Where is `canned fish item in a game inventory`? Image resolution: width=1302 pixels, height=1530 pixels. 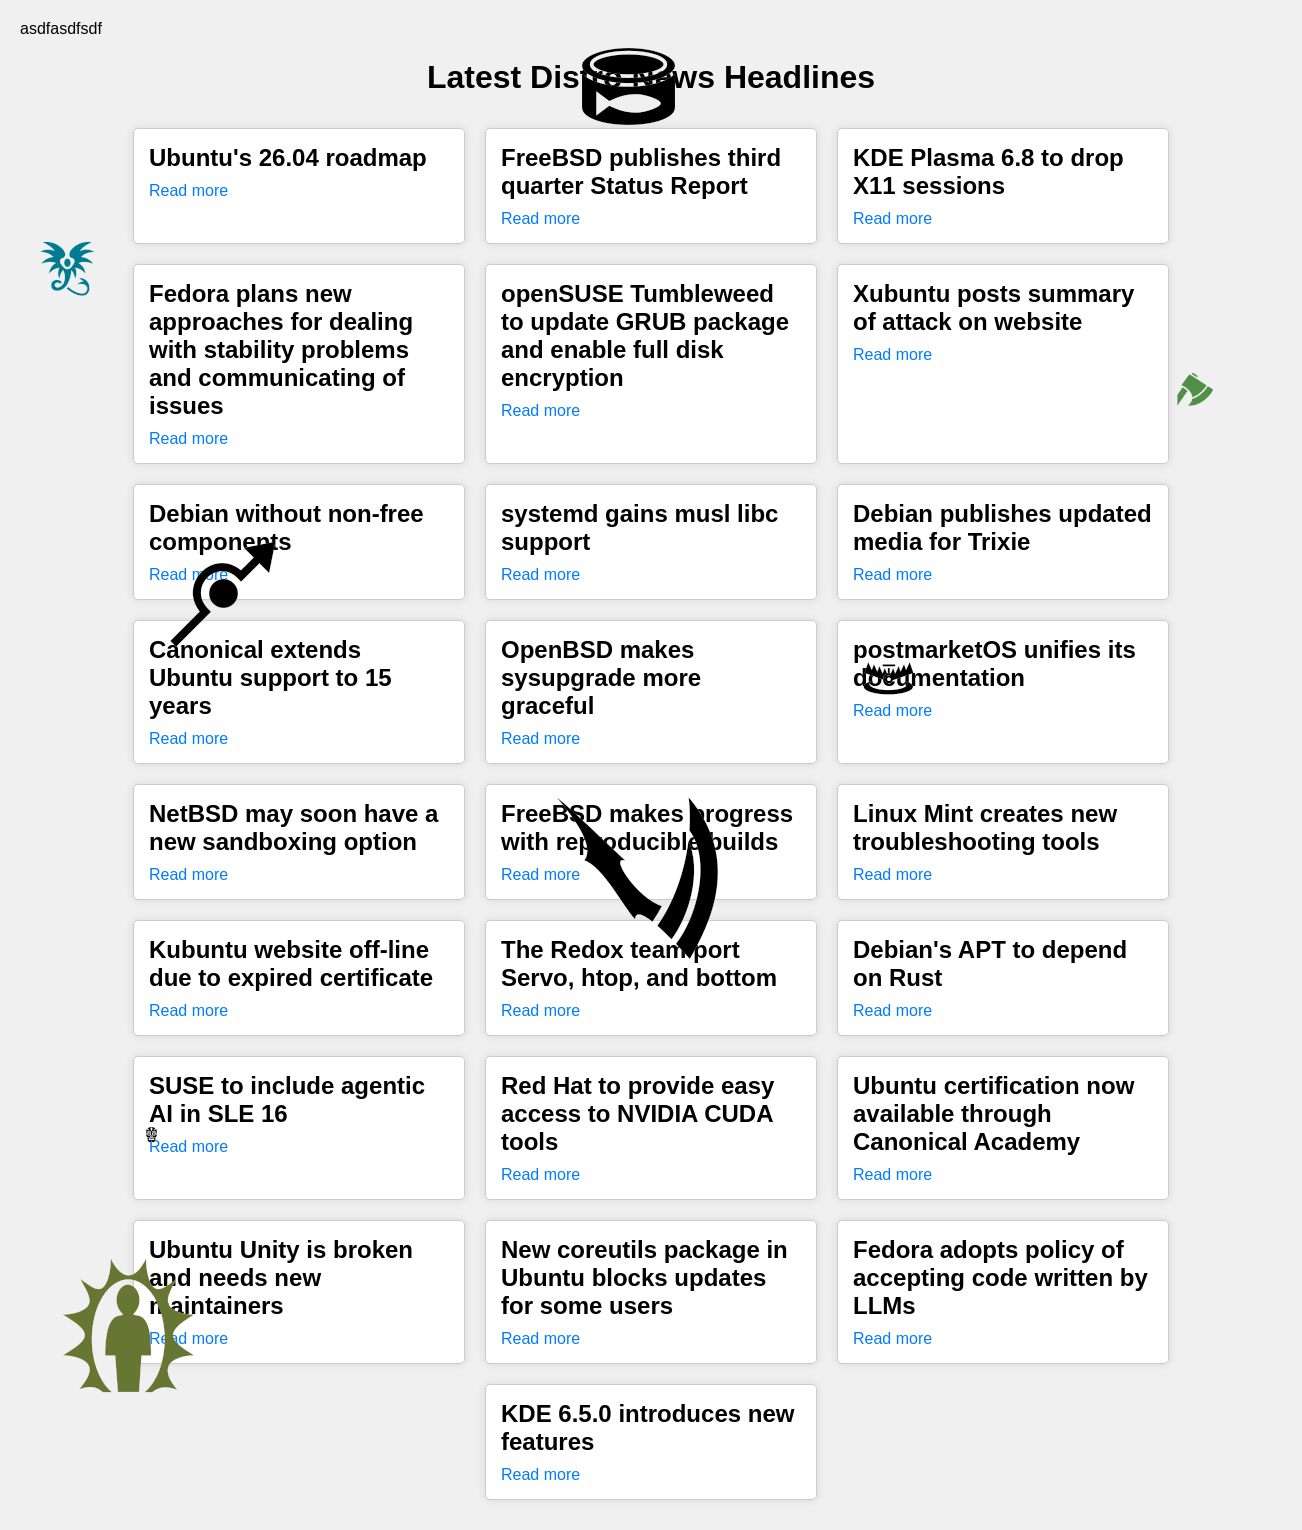 canned fish item in a game inventory is located at coordinates (628, 86).